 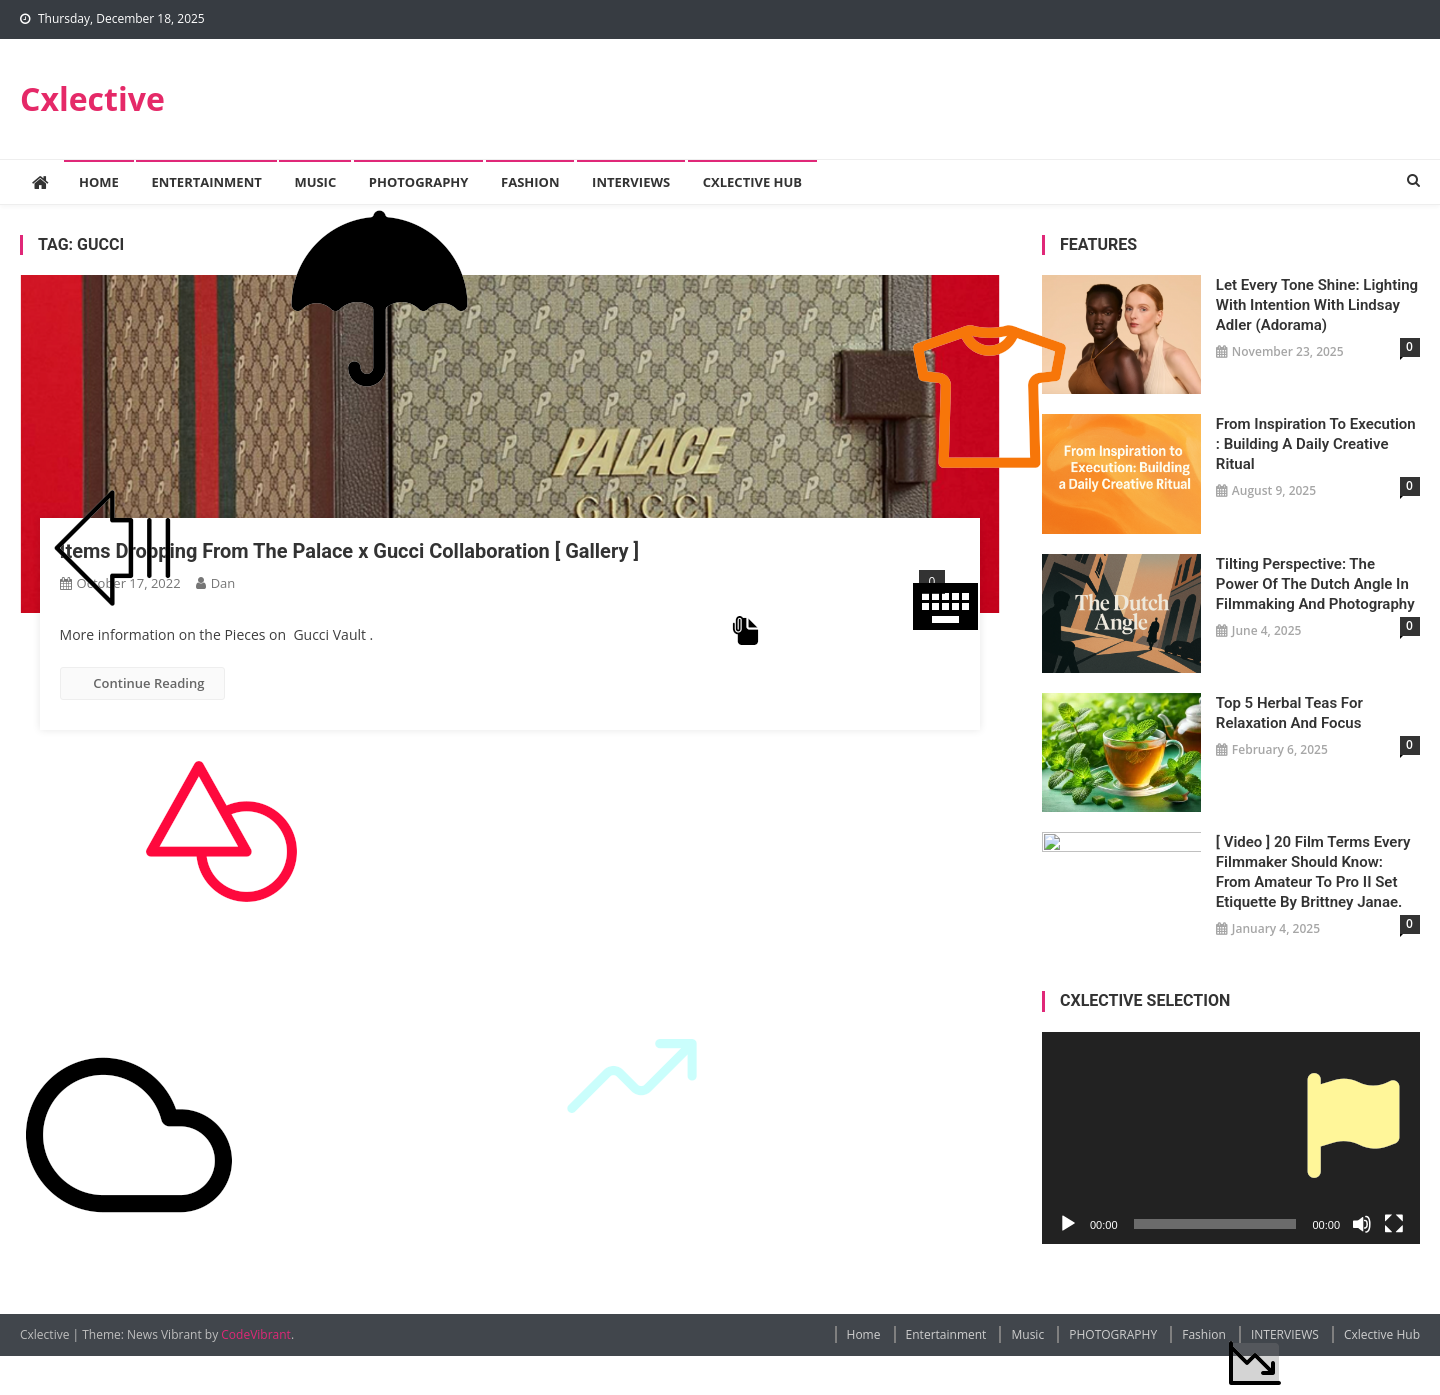 What do you see at coordinates (1353, 1125) in the screenshot?
I see `flag or report content` at bounding box center [1353, 1125].